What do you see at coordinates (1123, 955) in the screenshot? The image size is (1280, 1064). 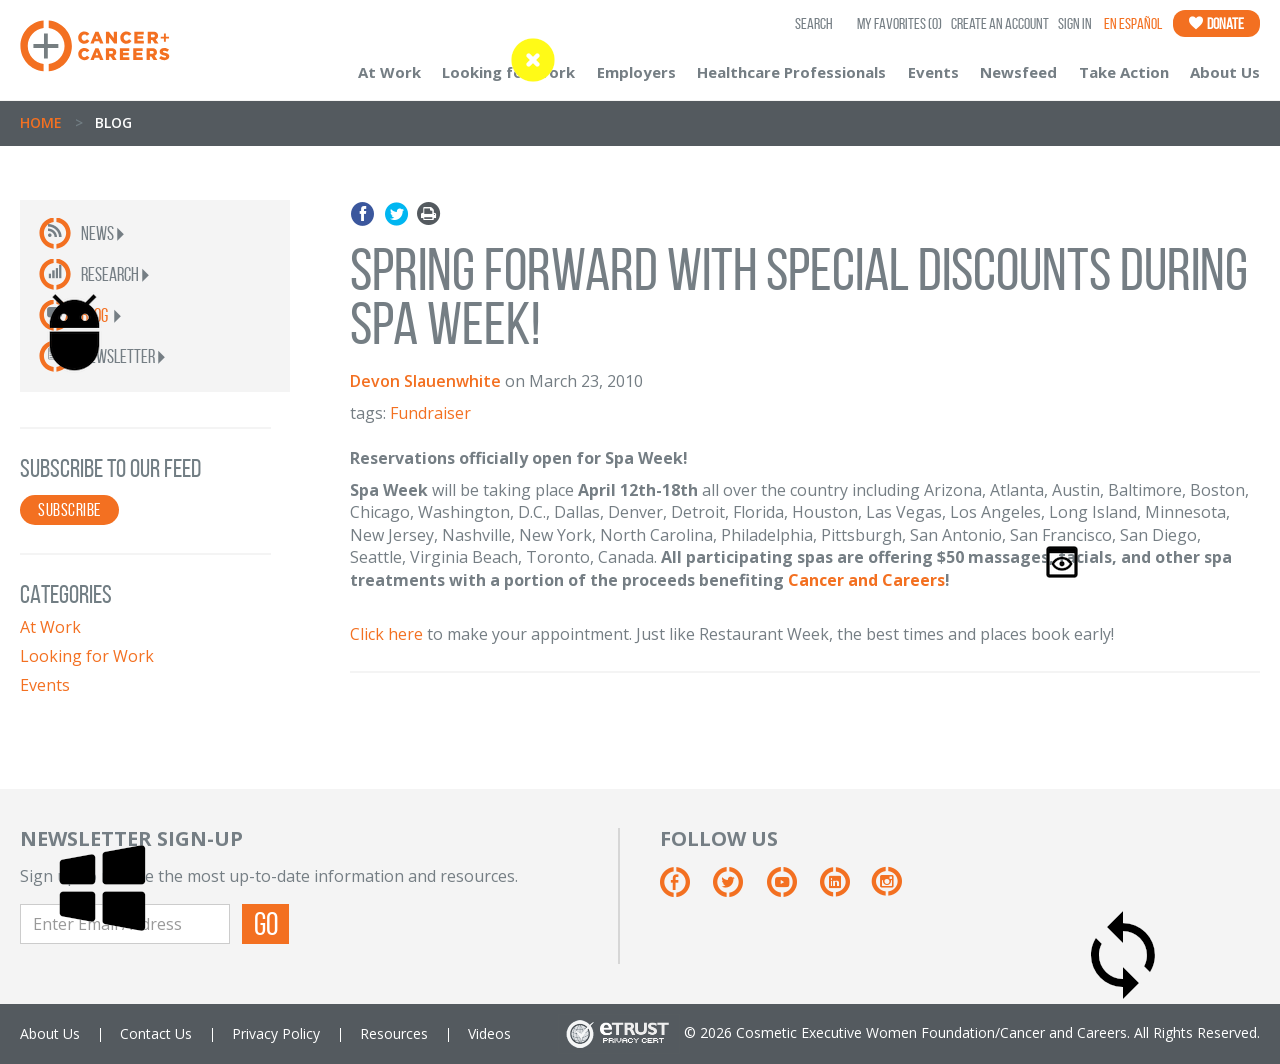 I see `sync data with cloud or server` at bounding box center [1123, 955].